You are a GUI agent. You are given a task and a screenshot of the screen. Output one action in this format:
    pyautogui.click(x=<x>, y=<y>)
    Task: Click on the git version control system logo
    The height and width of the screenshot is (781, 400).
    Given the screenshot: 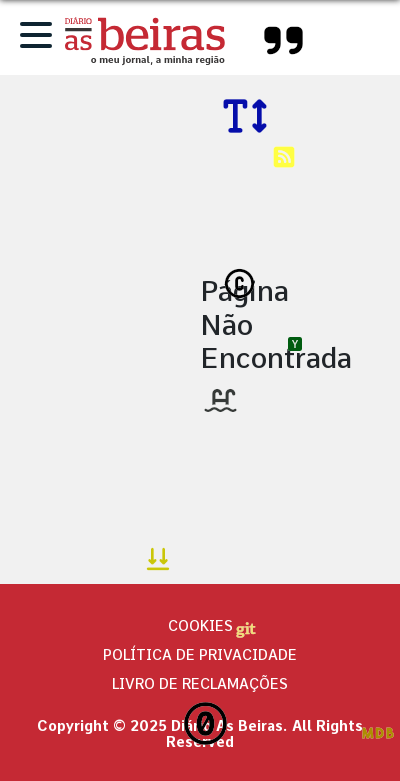 What is the action you would take?
    pyautogui.click(x=246, y=630)
    